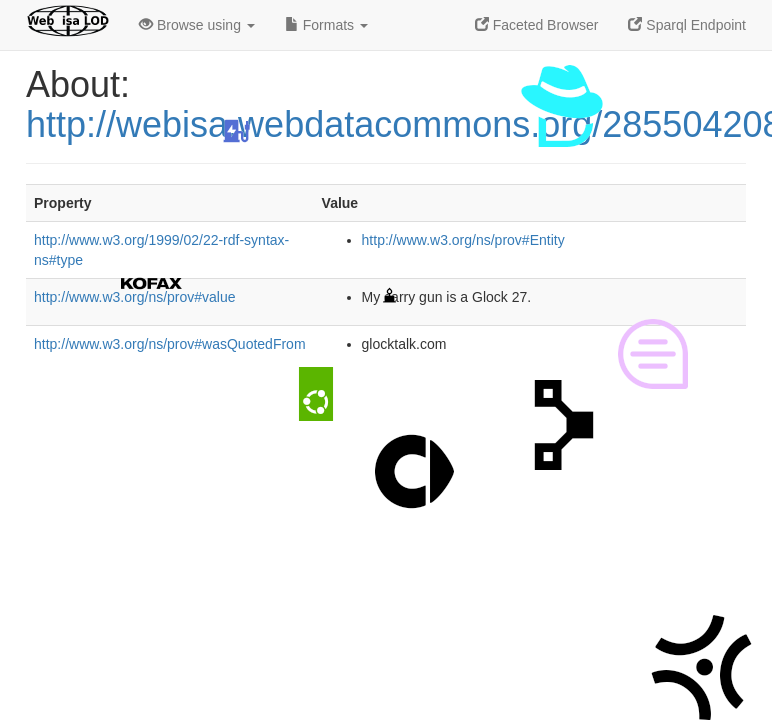  I want to click on access candle or ambient lighting mode, so click(389, 295).